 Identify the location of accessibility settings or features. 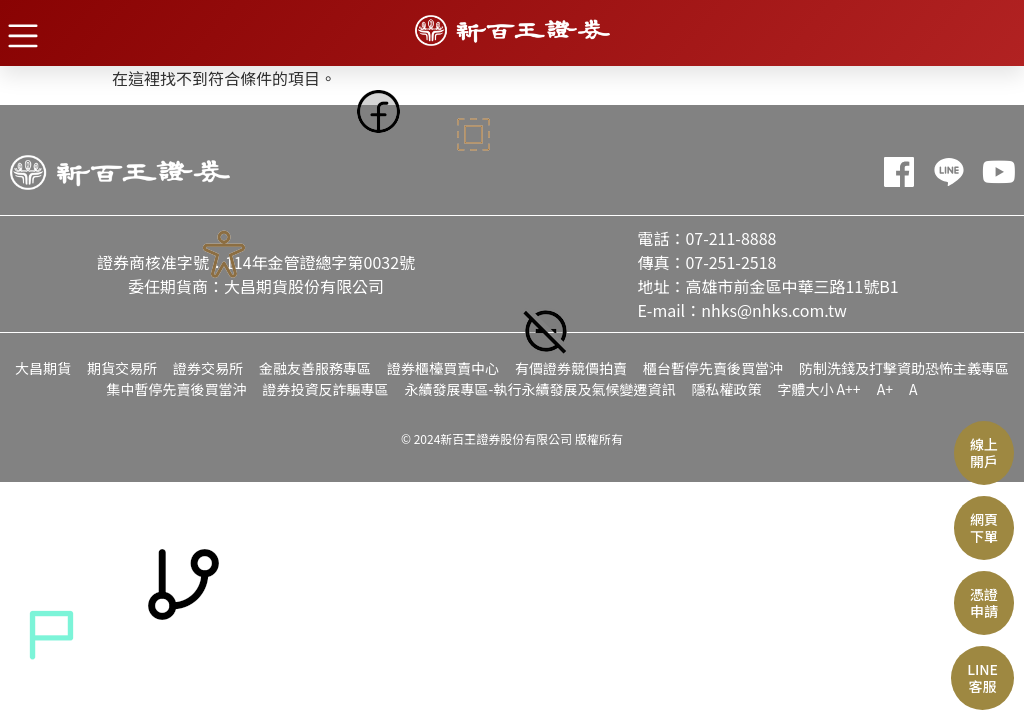
(224, 255).